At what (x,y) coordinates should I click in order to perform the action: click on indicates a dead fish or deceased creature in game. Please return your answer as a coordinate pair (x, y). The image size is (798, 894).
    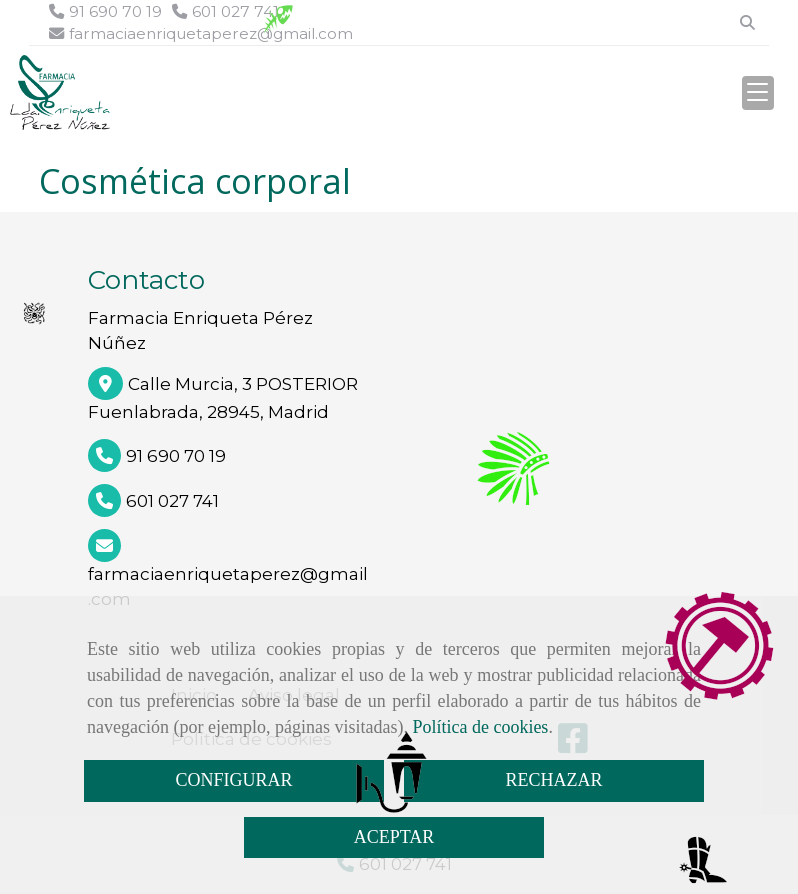
    Looking at the image, I should click on (278, 19).